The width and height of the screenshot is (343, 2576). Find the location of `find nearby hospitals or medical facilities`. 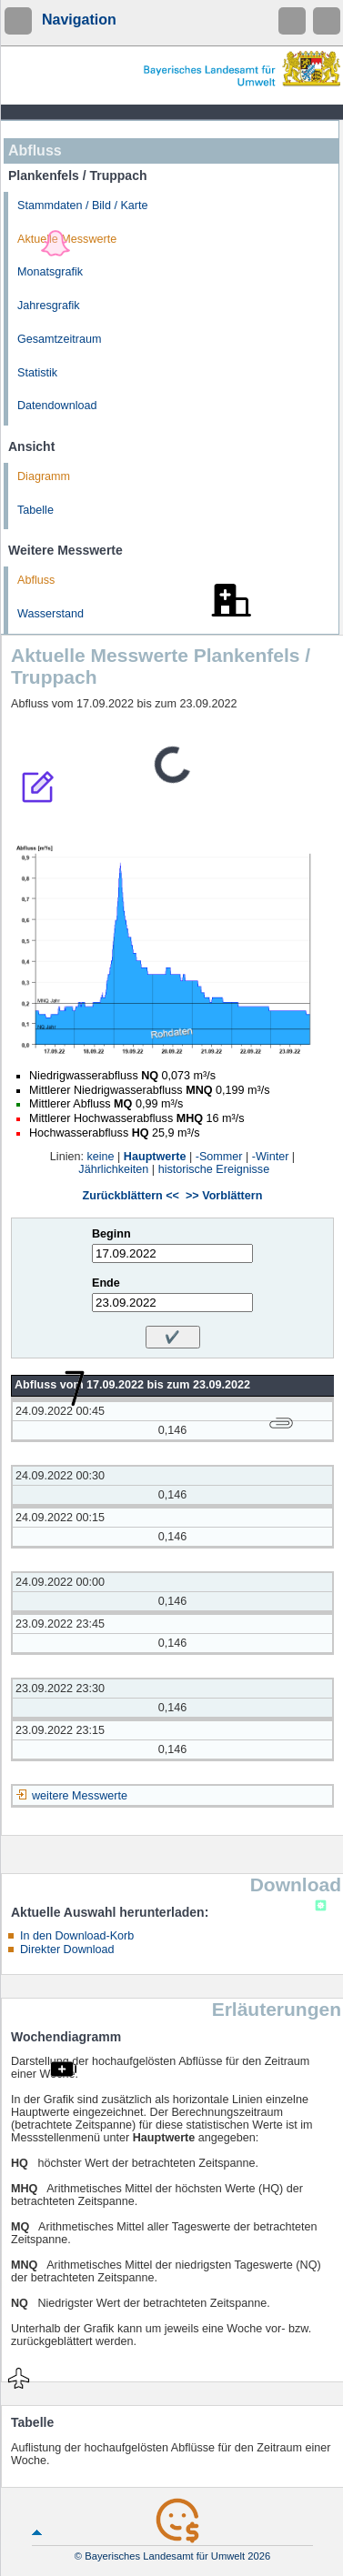

find nearby hospitals or medical facilities is located at coordinates (229, 600).